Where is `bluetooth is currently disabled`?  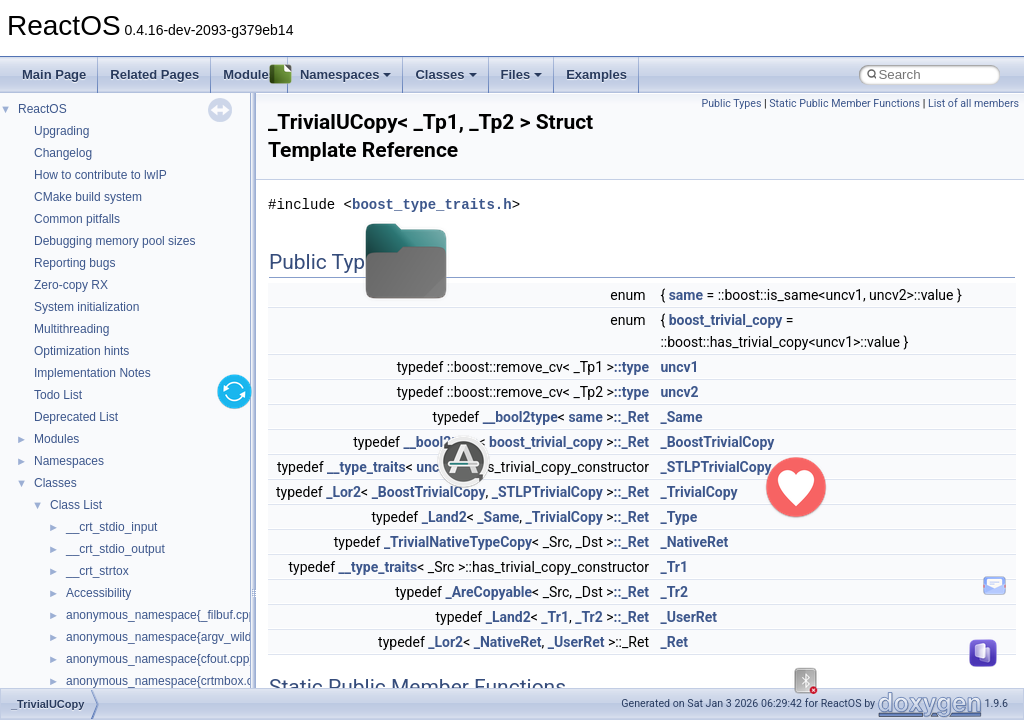 bluetooth is currently disabled is located at coordinates (805, 680).